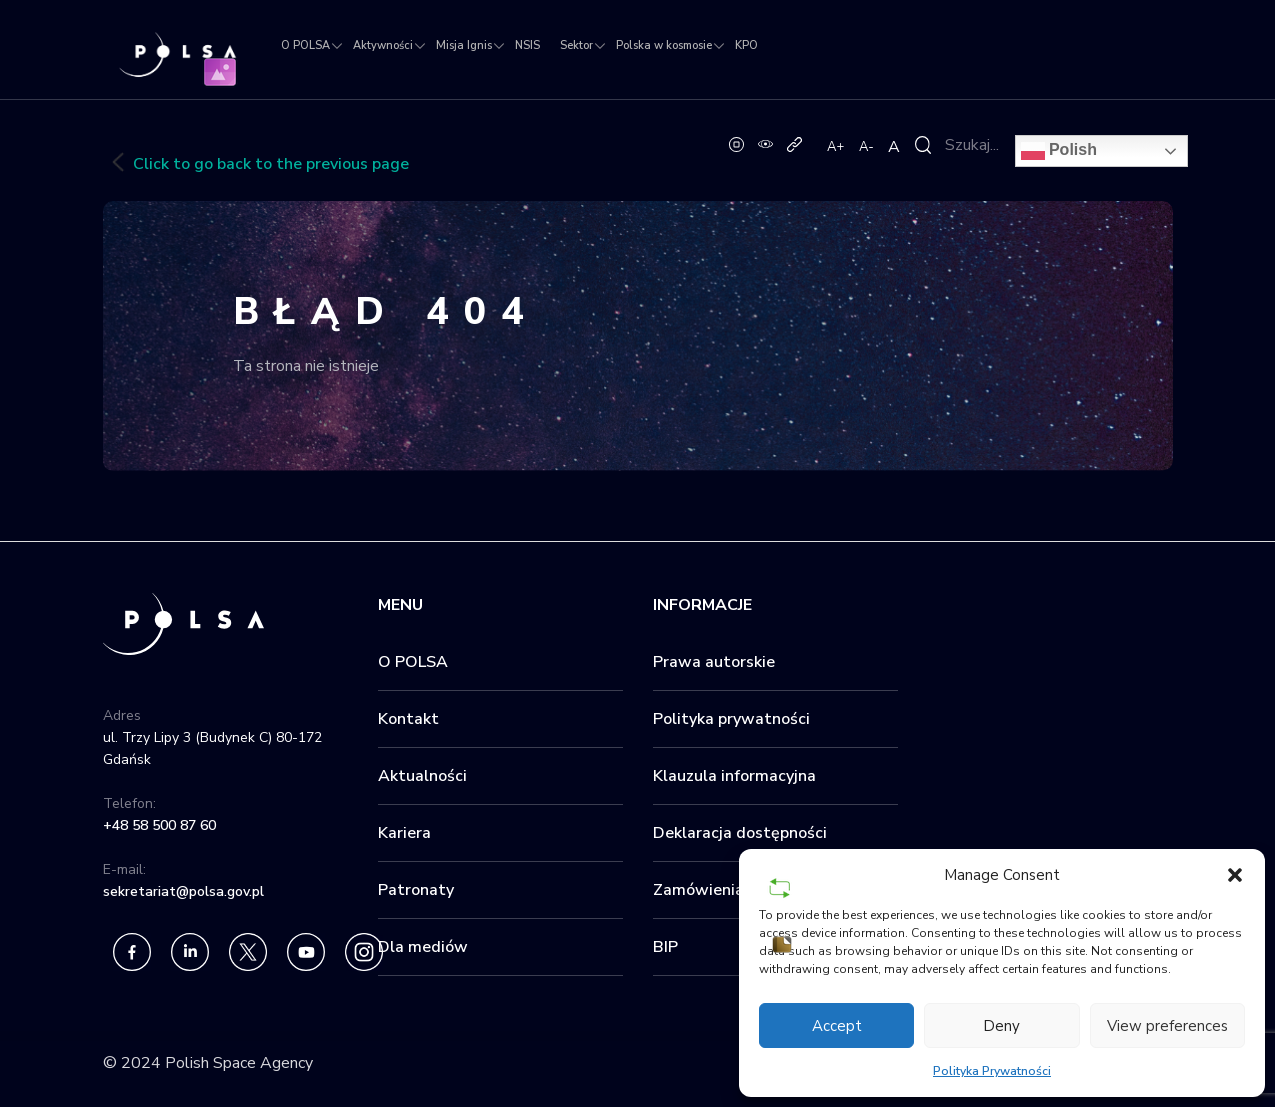 This screenshot has height=1107, width=1275. I want to click on change desktop wallpaper settings, so click(782, 944).